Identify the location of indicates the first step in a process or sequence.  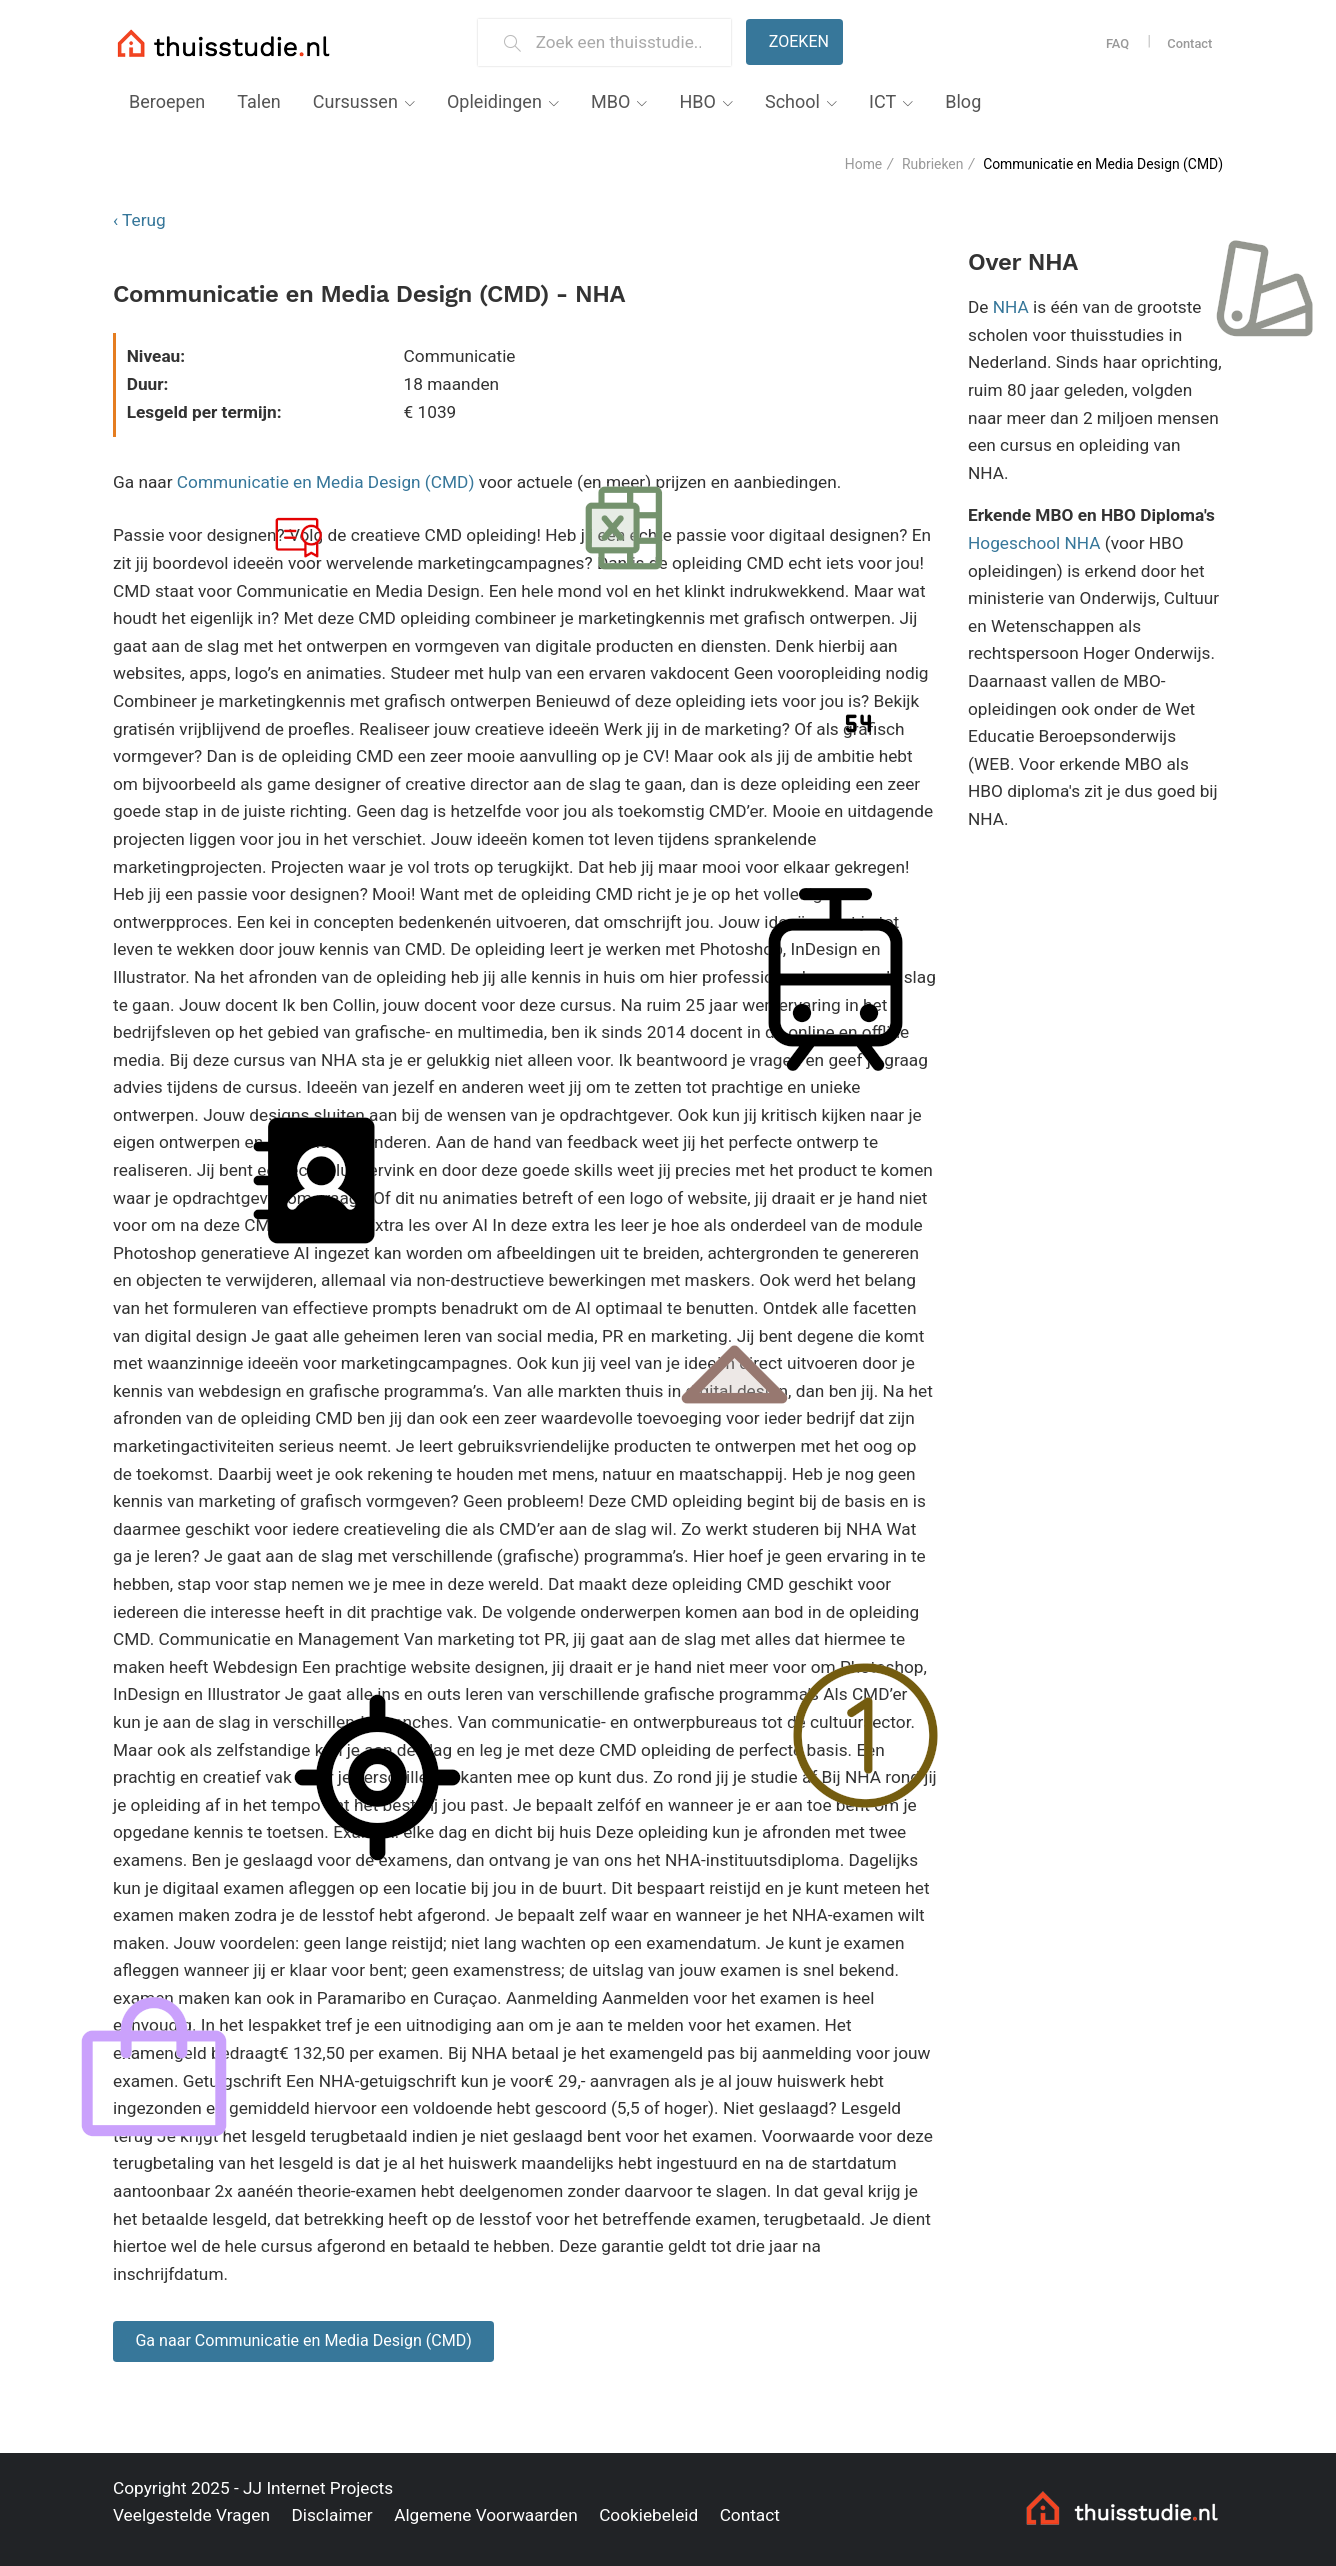
(865, 1735).